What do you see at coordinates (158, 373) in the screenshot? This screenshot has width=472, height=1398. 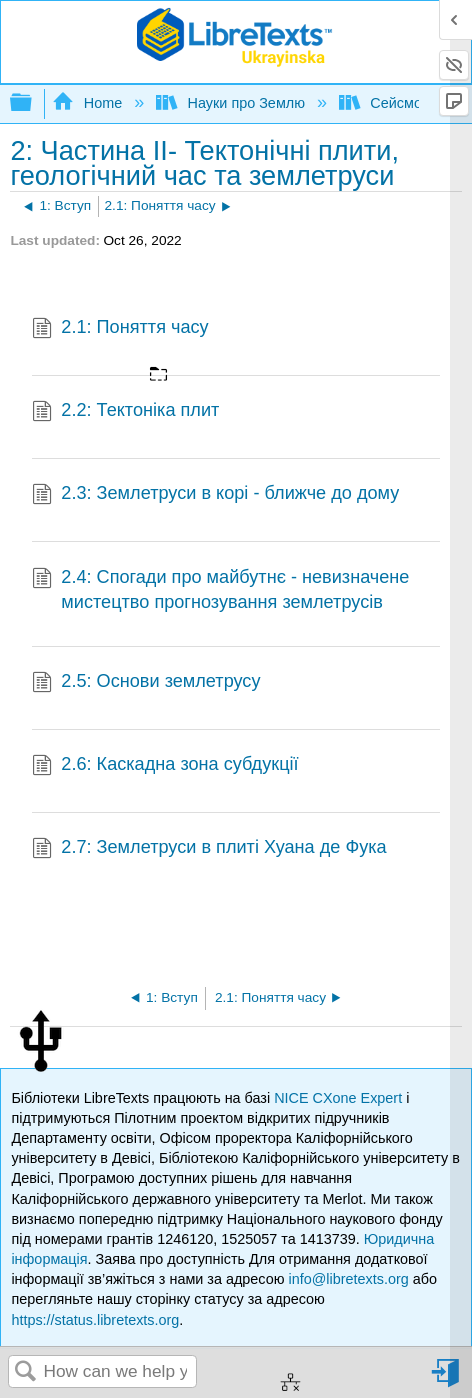 I see `create a new folder` at bounding box center [158, 373].